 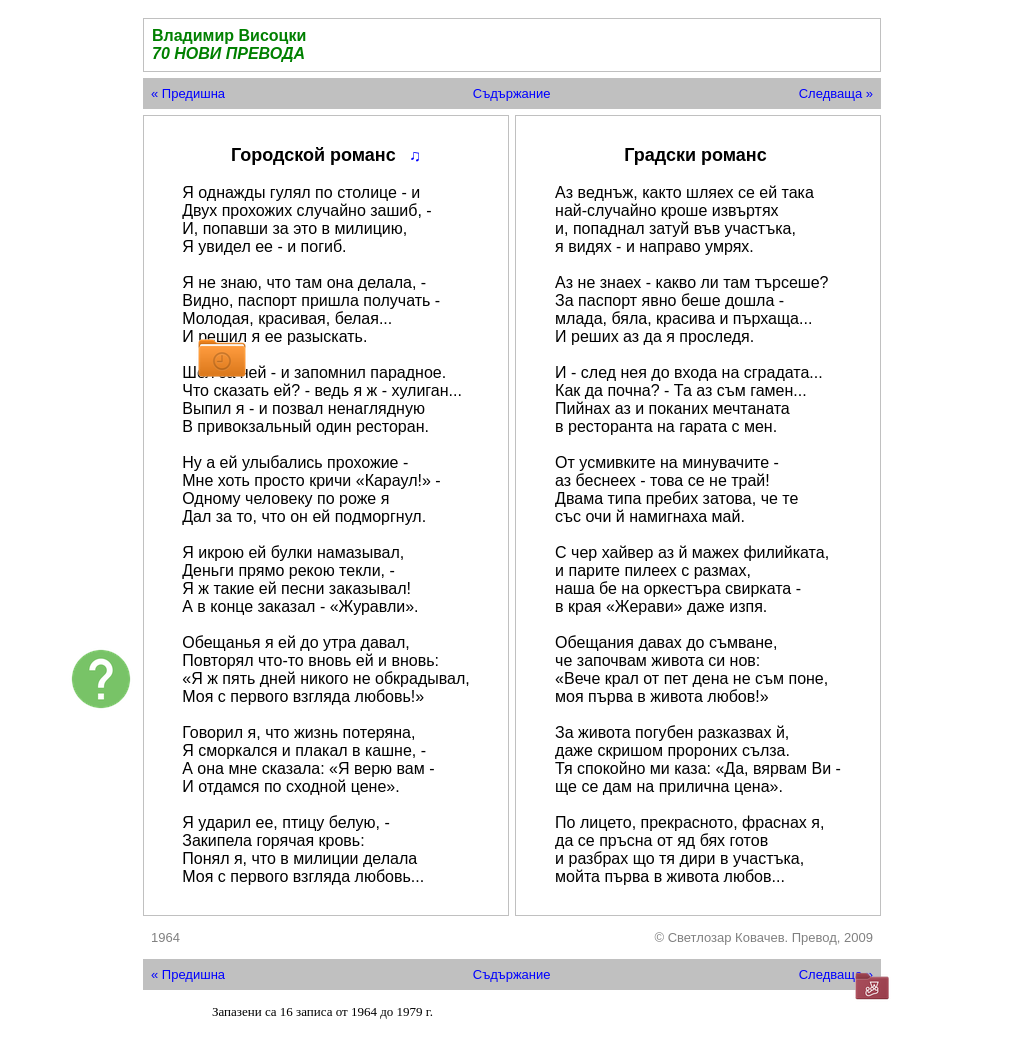 I want to click on folder containing jest testing framework files, so click(x=872, y=987).